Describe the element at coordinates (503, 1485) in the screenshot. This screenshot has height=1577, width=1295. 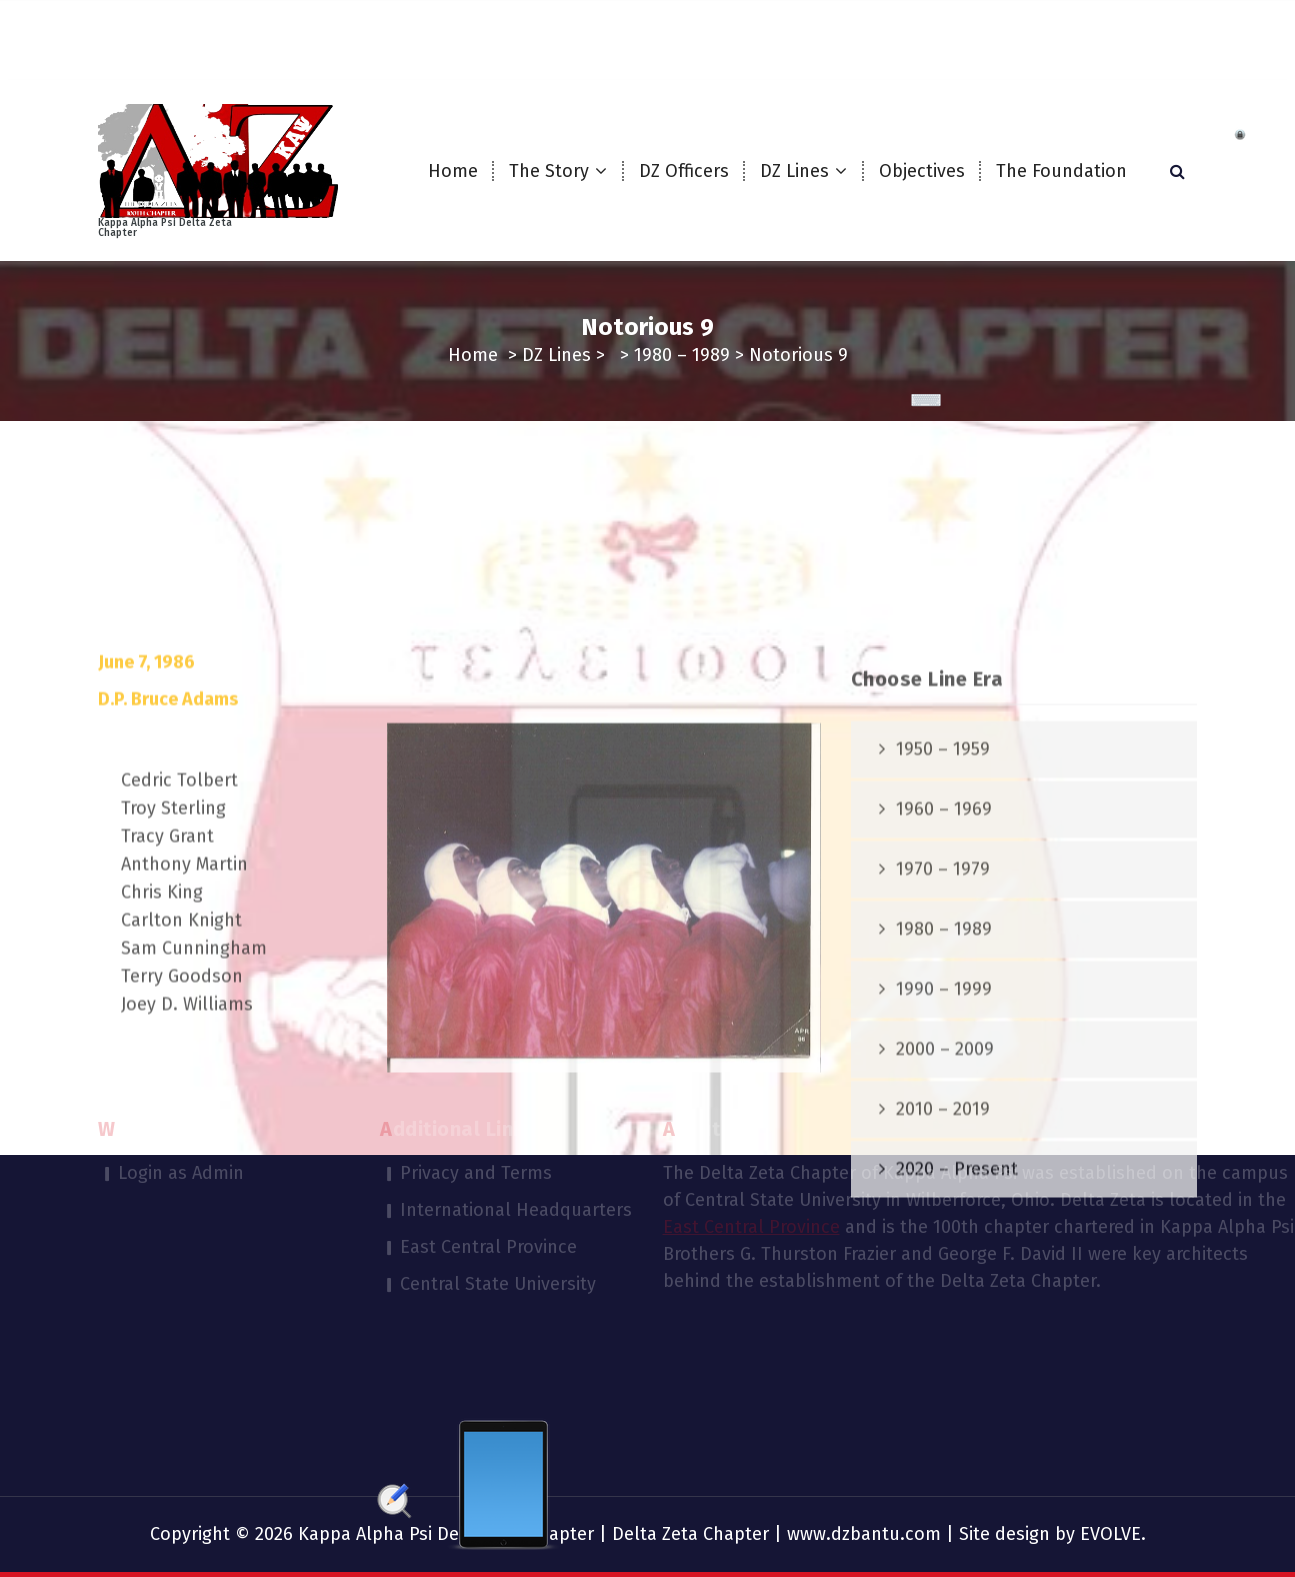
I see `manage connected iPad device` at that location.